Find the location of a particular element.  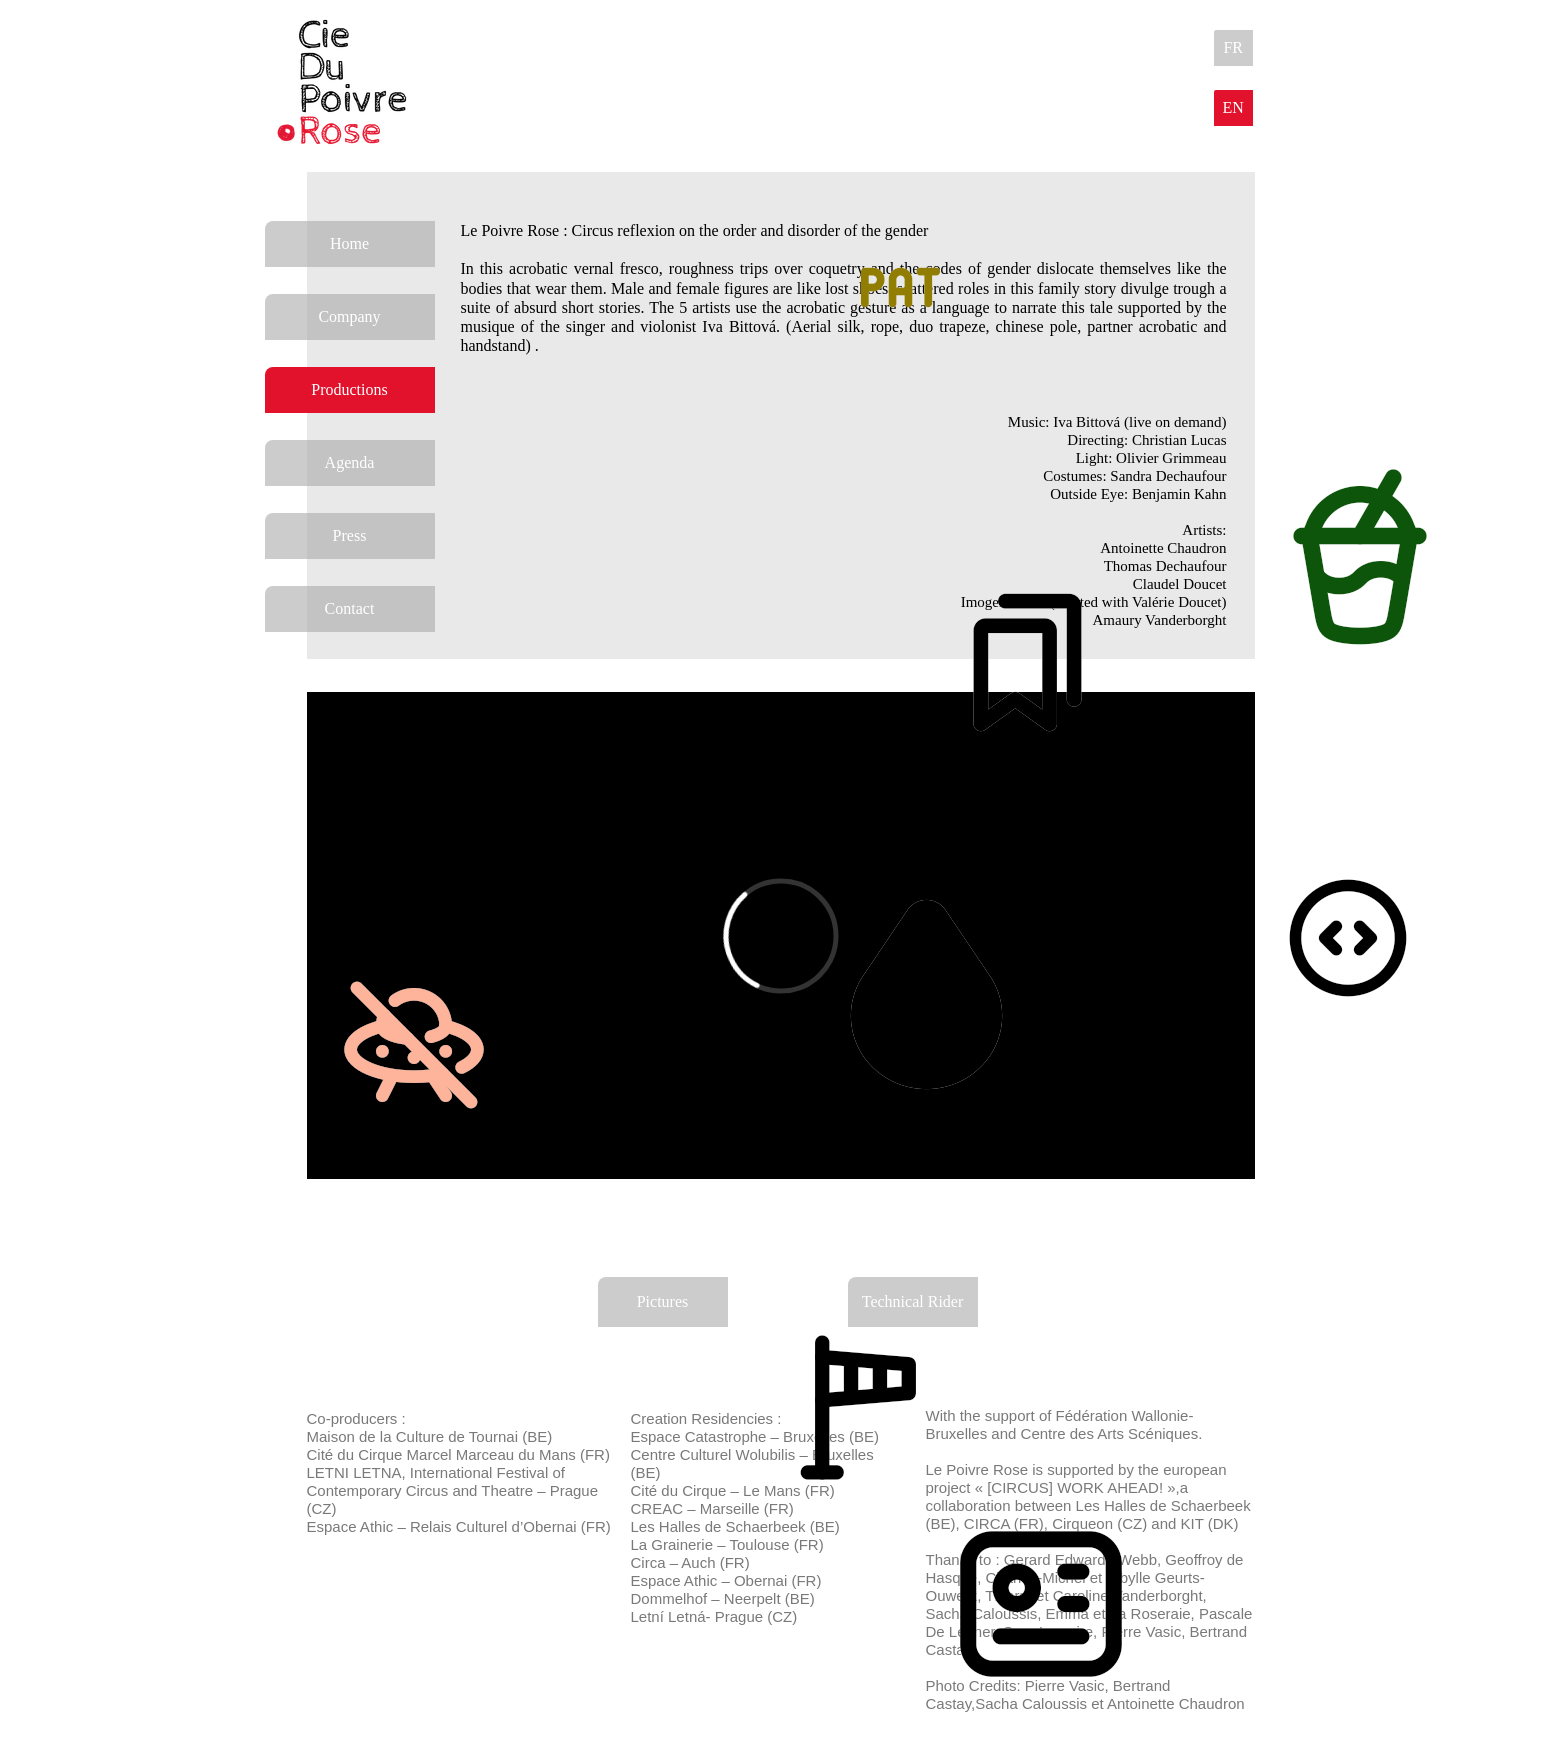

indicates an HTTP PATCH request method is located at coordinates (900, 287).